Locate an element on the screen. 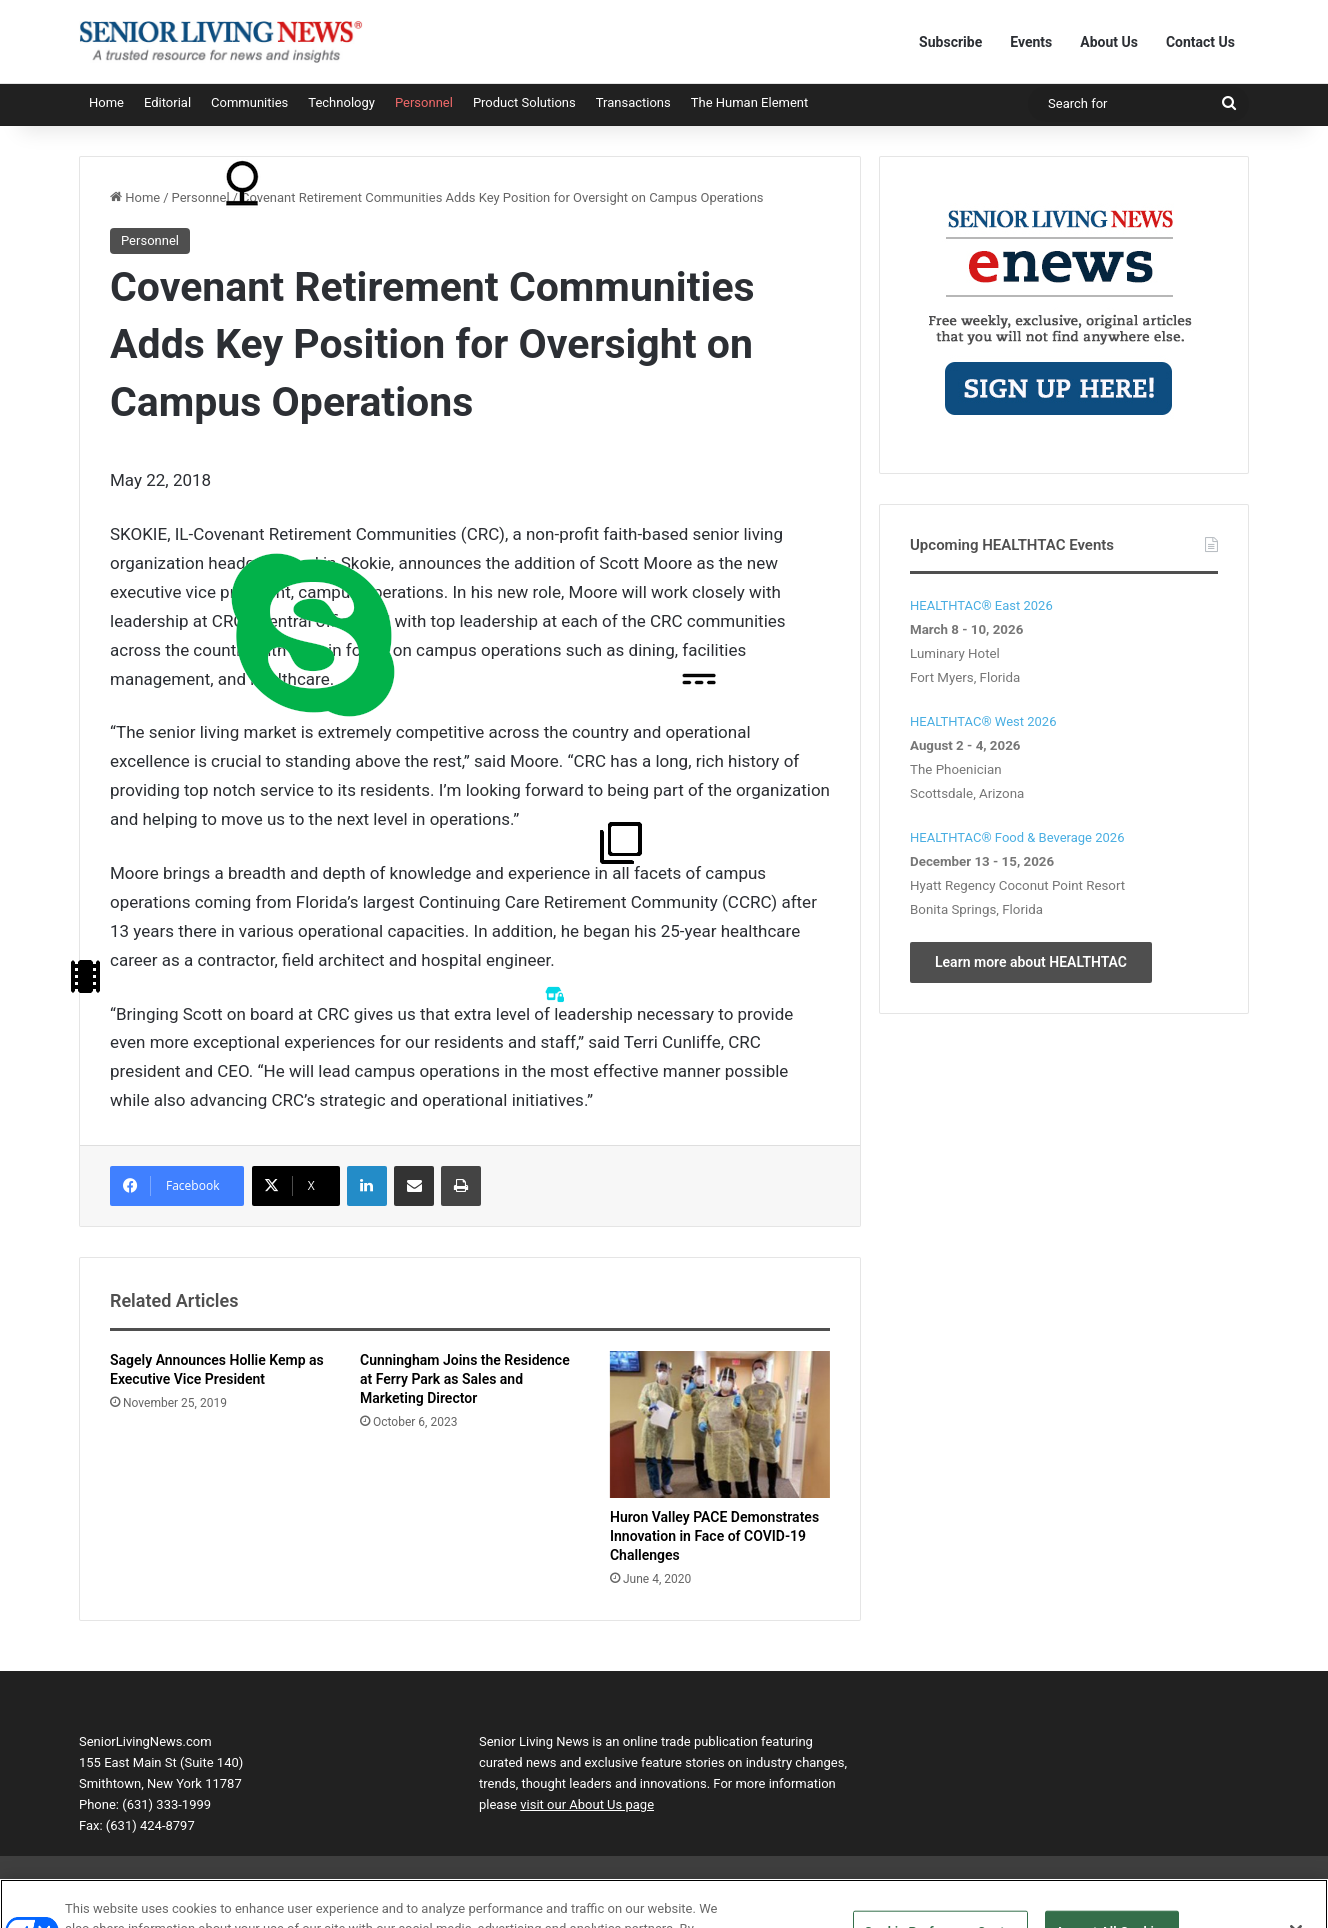 This screenshot has width=1328, height=1928. view multiple layers or stacked items is located at coordinates (621, 843).